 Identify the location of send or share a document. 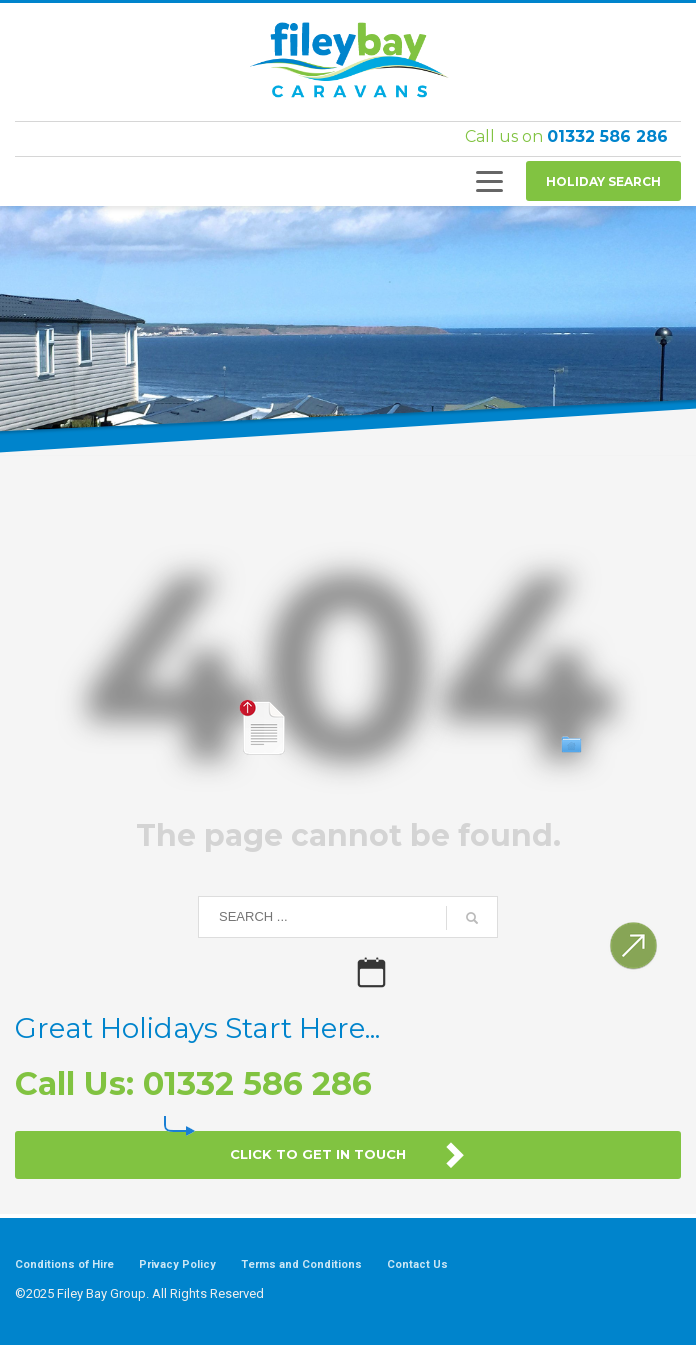
(264, 728).